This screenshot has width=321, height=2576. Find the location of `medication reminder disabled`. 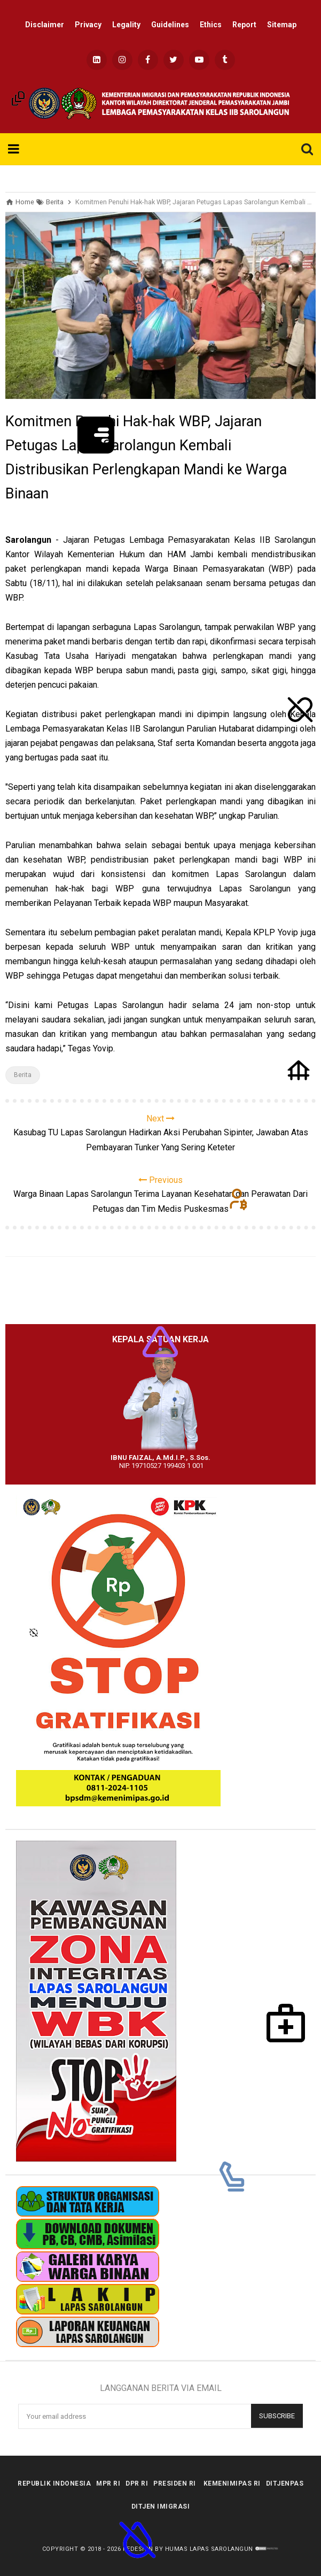

medication reminder disabled is located at coordinates (300, 710).